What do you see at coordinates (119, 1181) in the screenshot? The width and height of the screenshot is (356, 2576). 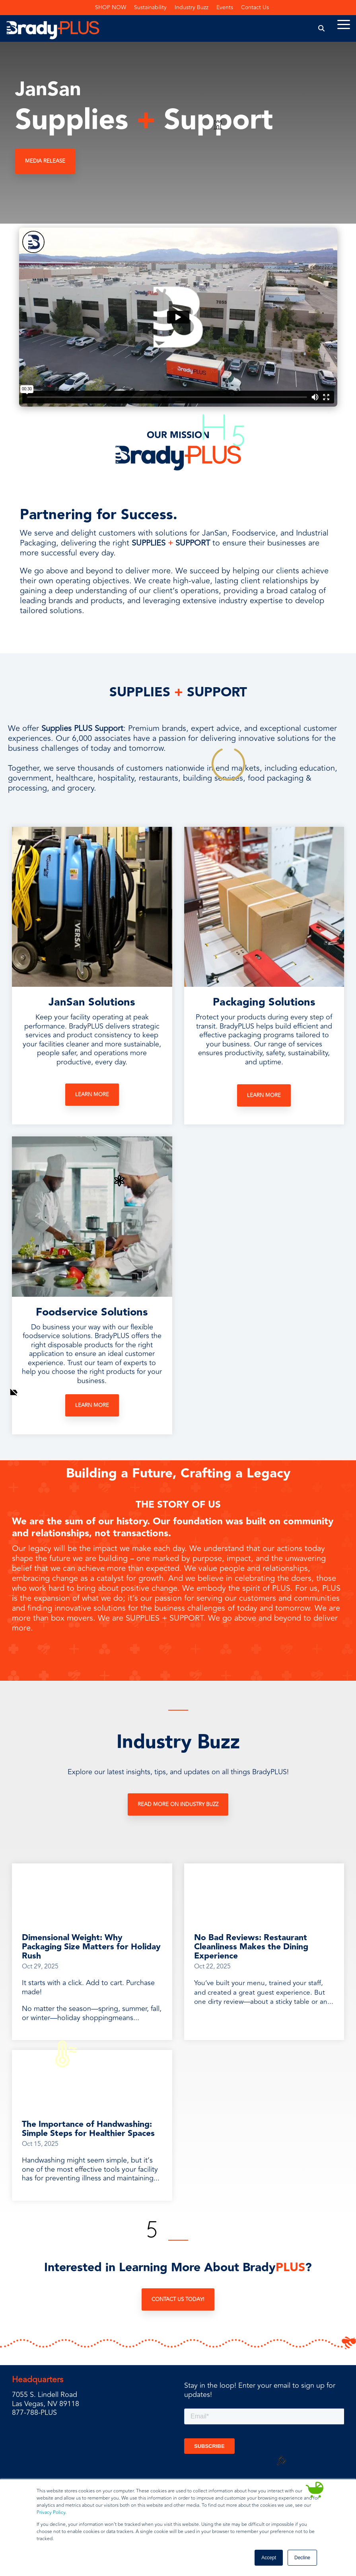 I see `apply a vintage or retro photo filter` at bounding box center [119, 1181].